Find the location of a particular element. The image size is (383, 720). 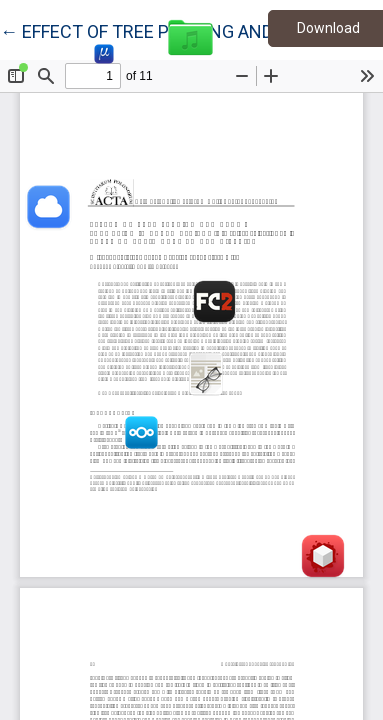

open internet or network settings is located at coordinates (48, 207).